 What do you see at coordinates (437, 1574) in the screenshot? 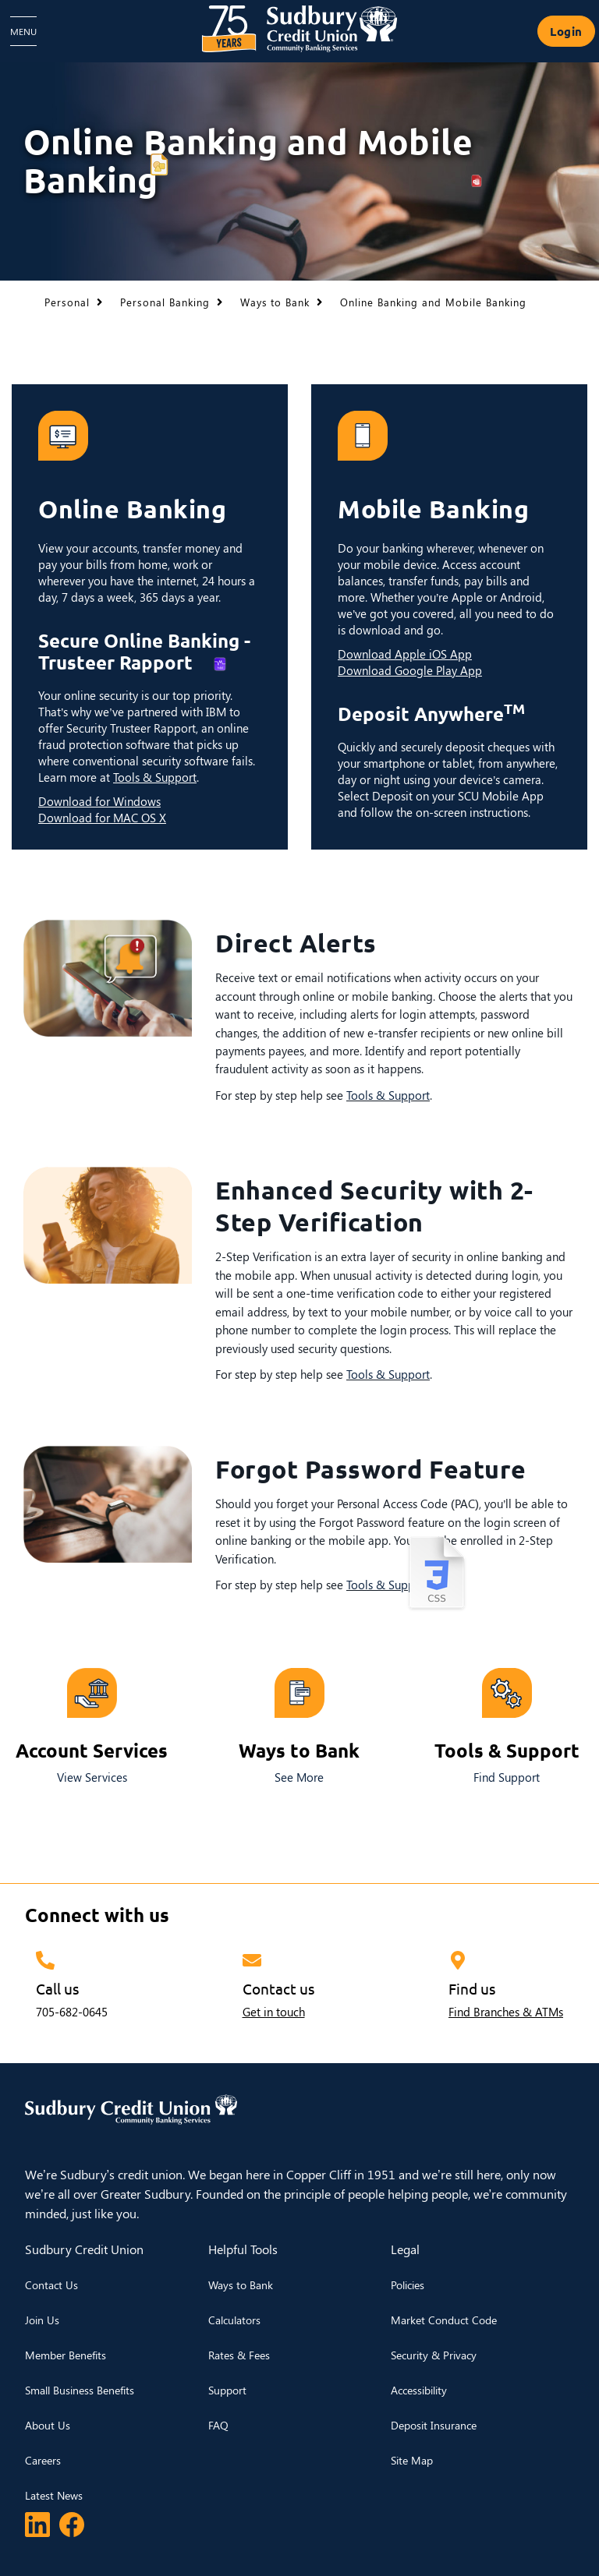
I see `a CSS stylesheet file` at bounding box center [437, 1574].